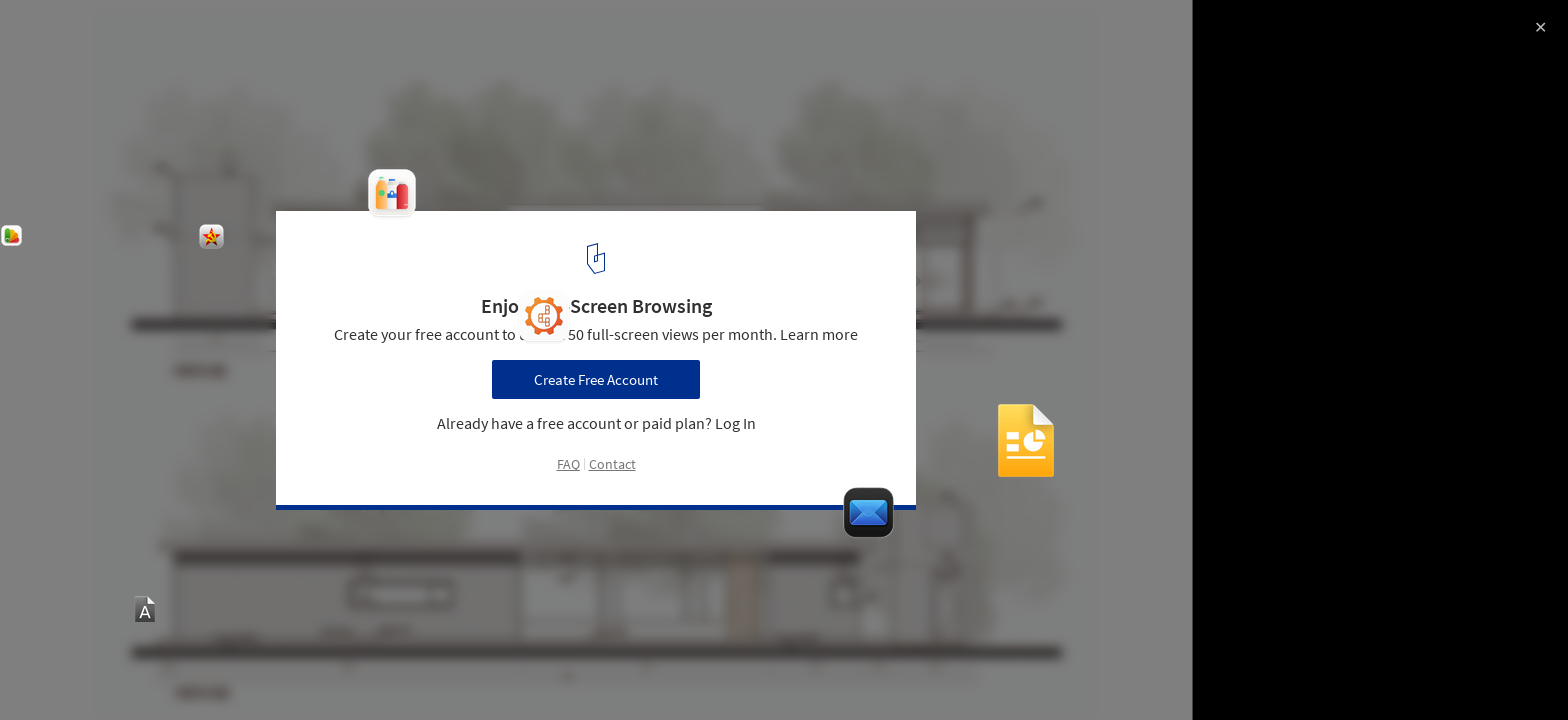 This screenshot has width=1568, height=720. What do you see at coordinates (11, 235) in the screenshot?
I see `open sk1 color picker application` at bounding box center [11, 235].